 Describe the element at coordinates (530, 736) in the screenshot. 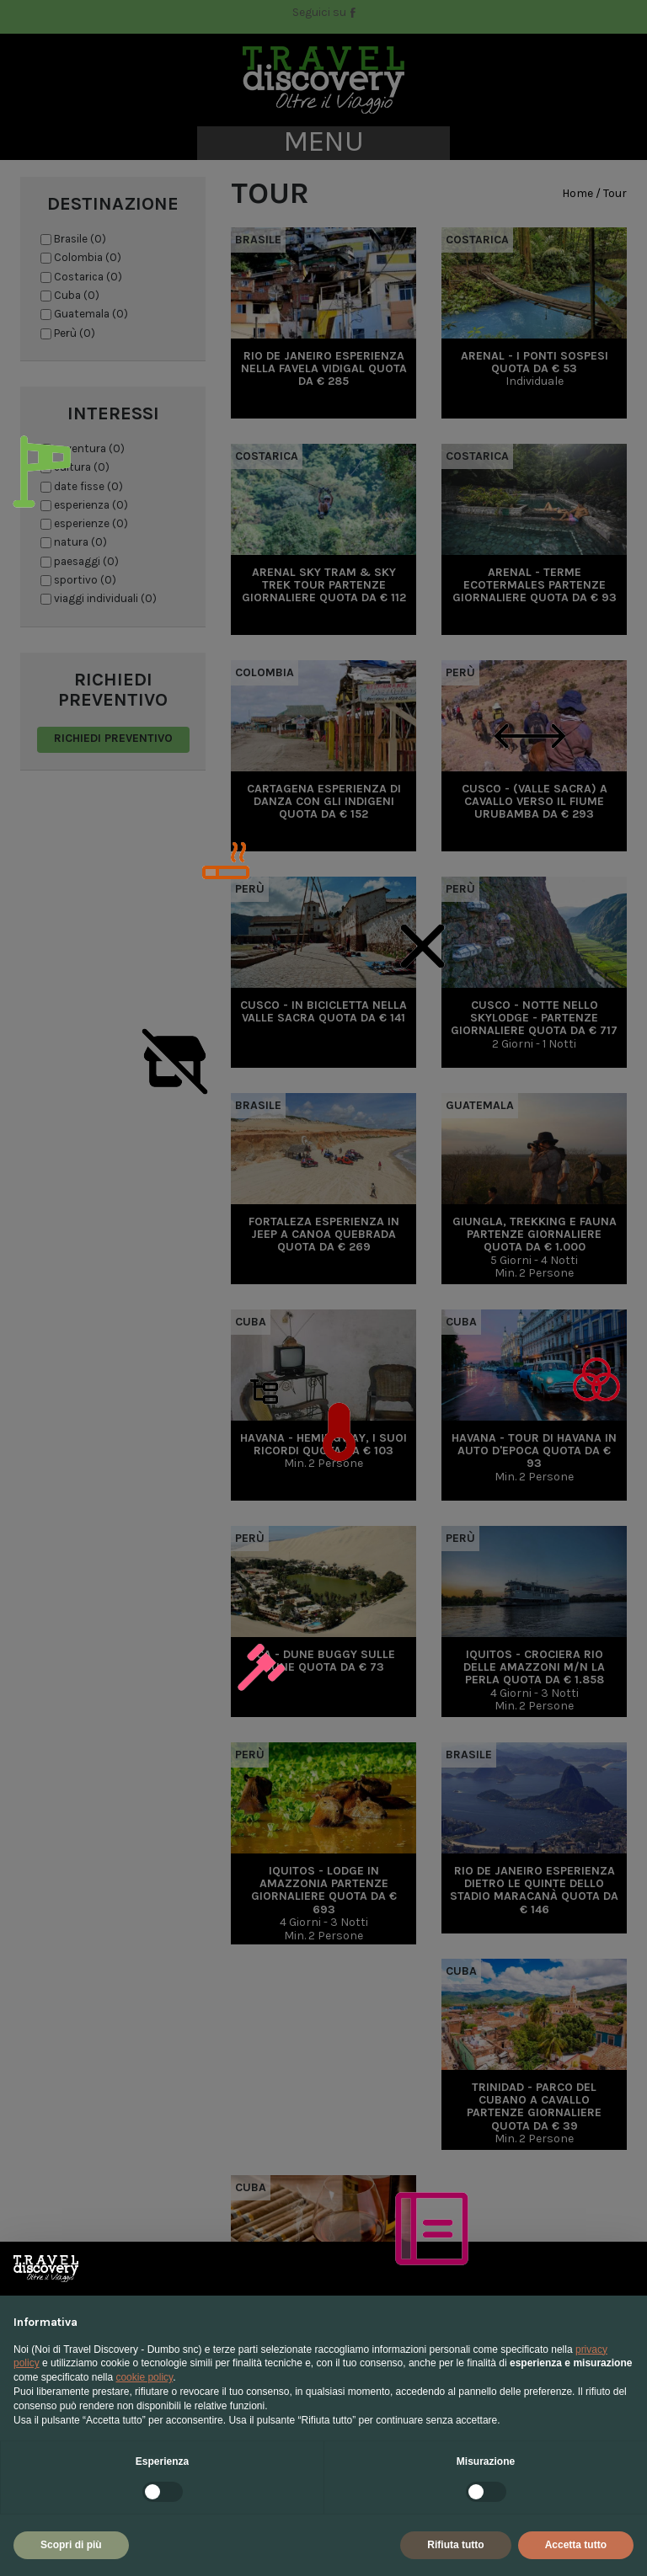

I see `adjust horizontal spacing or width` at that location.